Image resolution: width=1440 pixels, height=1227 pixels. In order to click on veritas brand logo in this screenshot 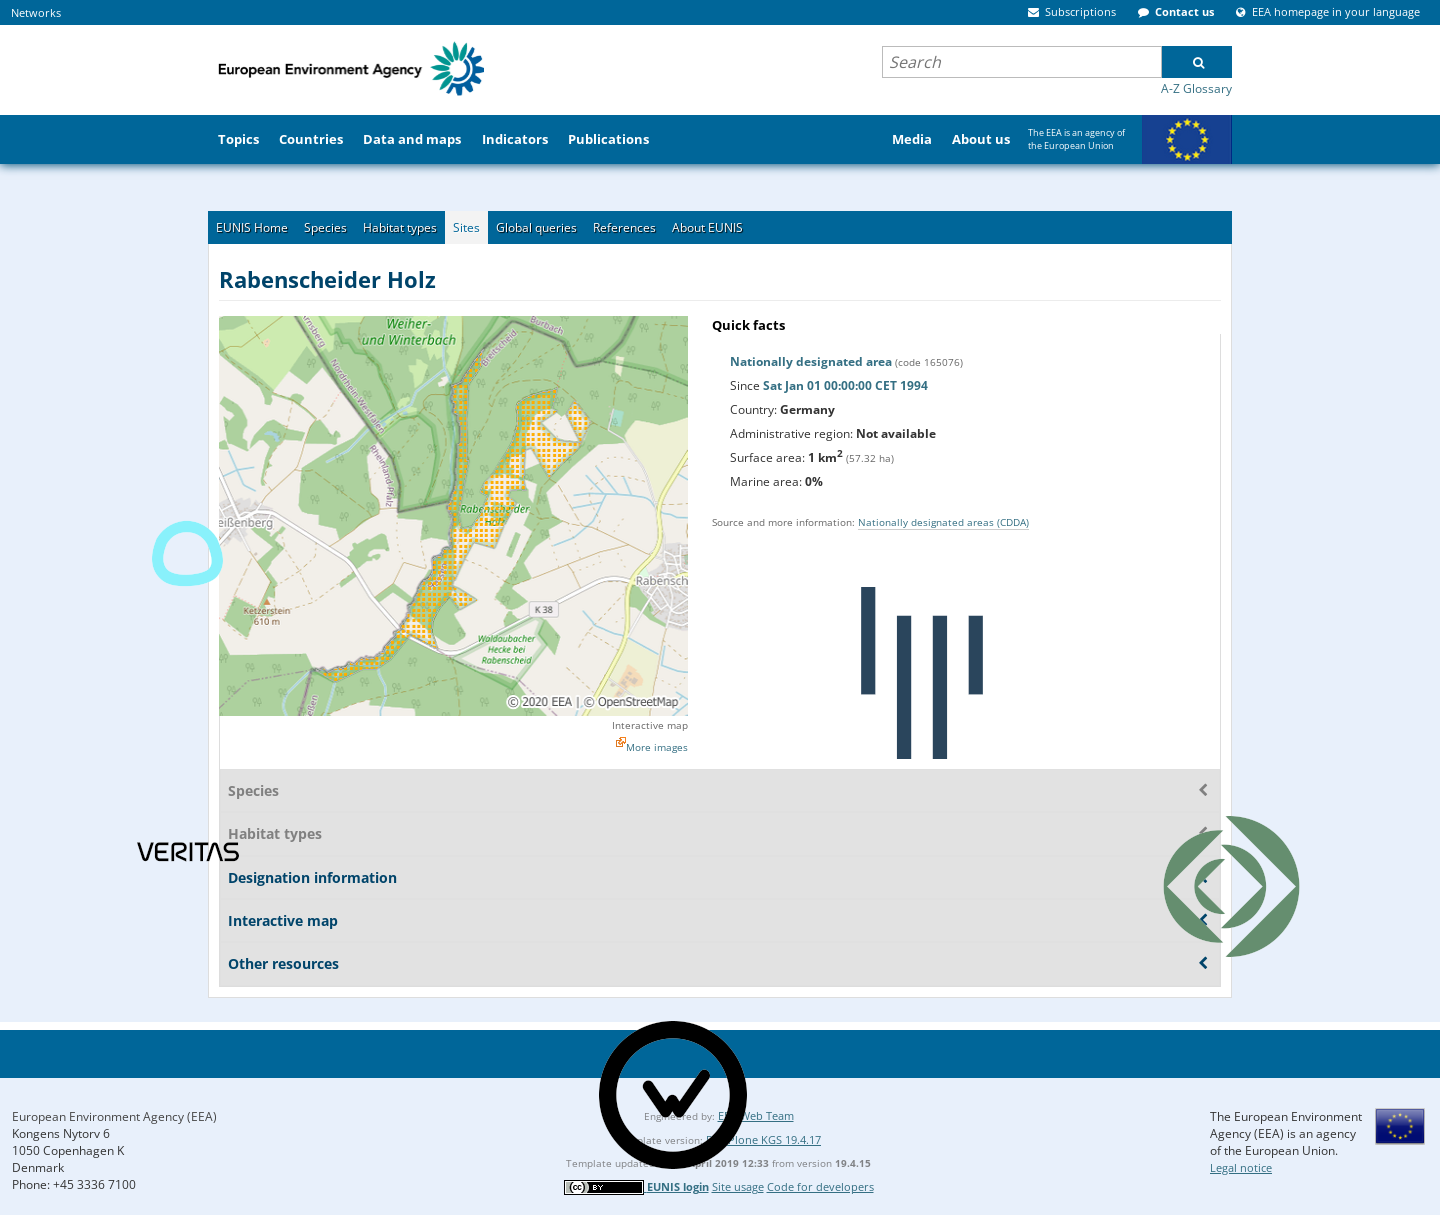, I will do `click(188, 852)`.